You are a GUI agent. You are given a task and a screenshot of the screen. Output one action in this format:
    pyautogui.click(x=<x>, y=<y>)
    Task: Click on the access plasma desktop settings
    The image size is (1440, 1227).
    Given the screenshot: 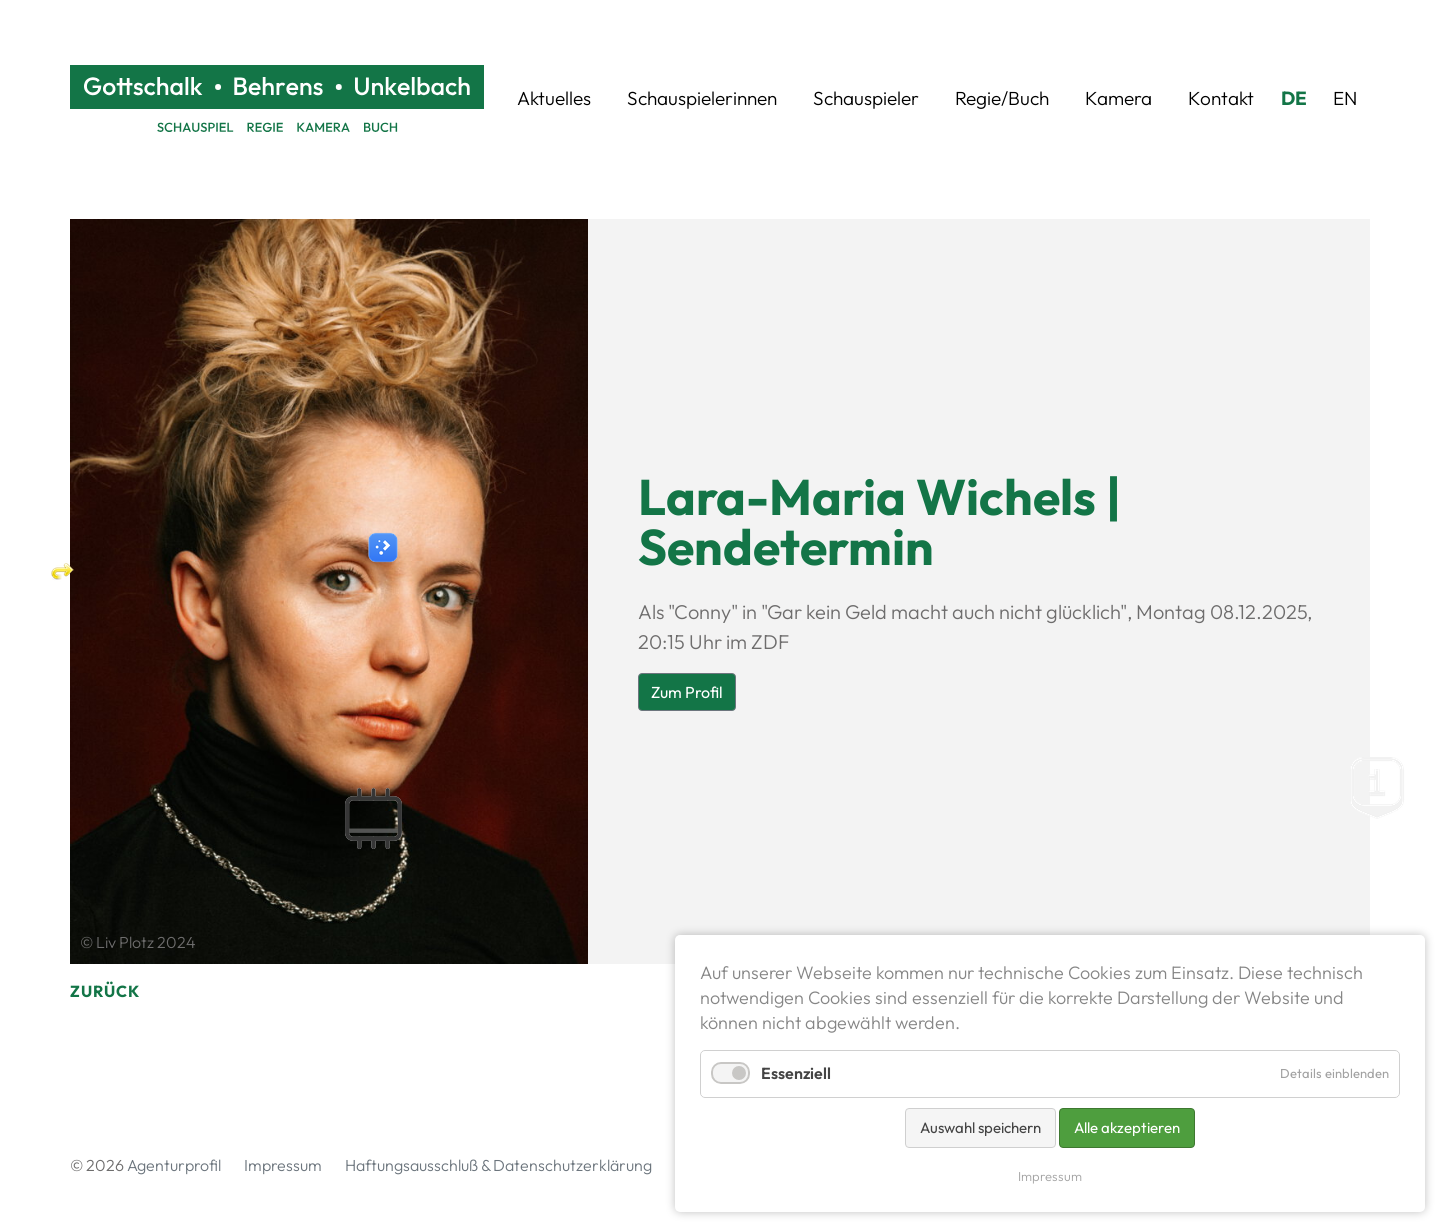 What is the action you would take?
    pyautogui.click(x=383, y=548)
    